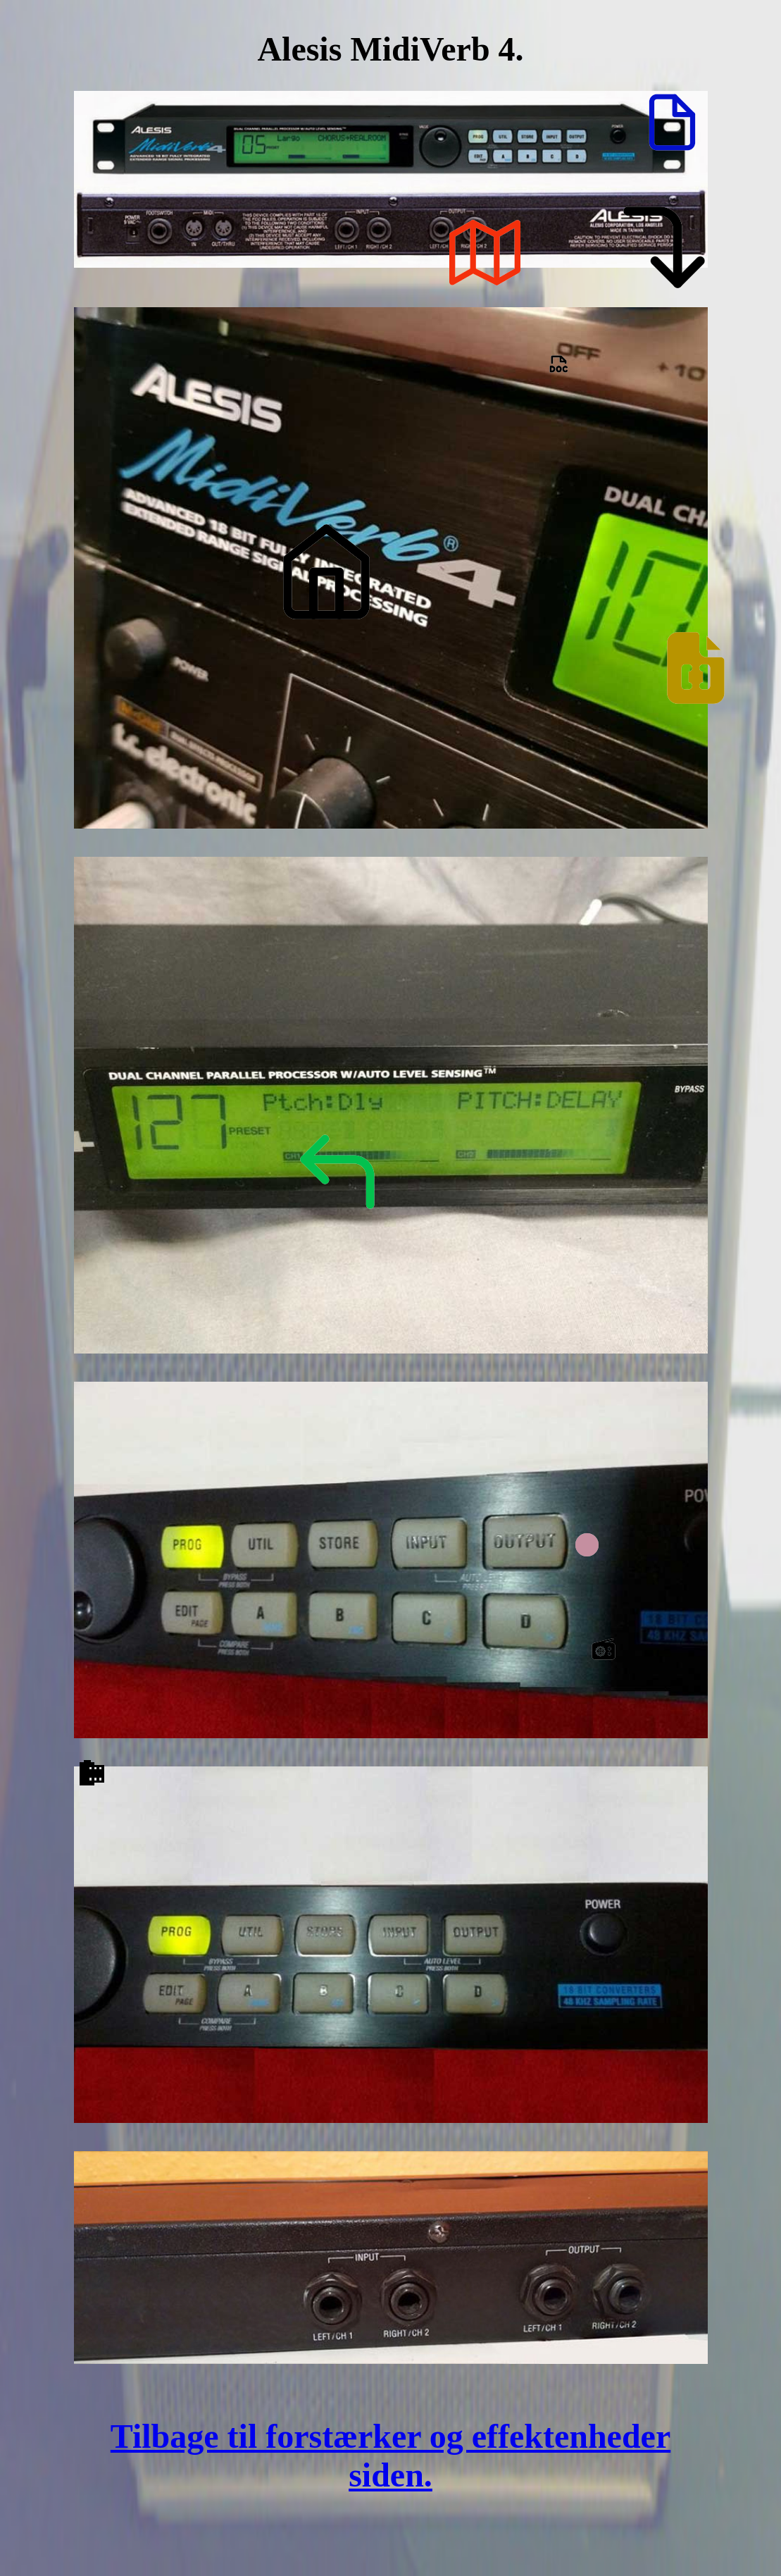  What do you see at coordinates (337, 1172) in the screenshot?
I see `go back to the previous screen` at bounding box center [337, 1172].